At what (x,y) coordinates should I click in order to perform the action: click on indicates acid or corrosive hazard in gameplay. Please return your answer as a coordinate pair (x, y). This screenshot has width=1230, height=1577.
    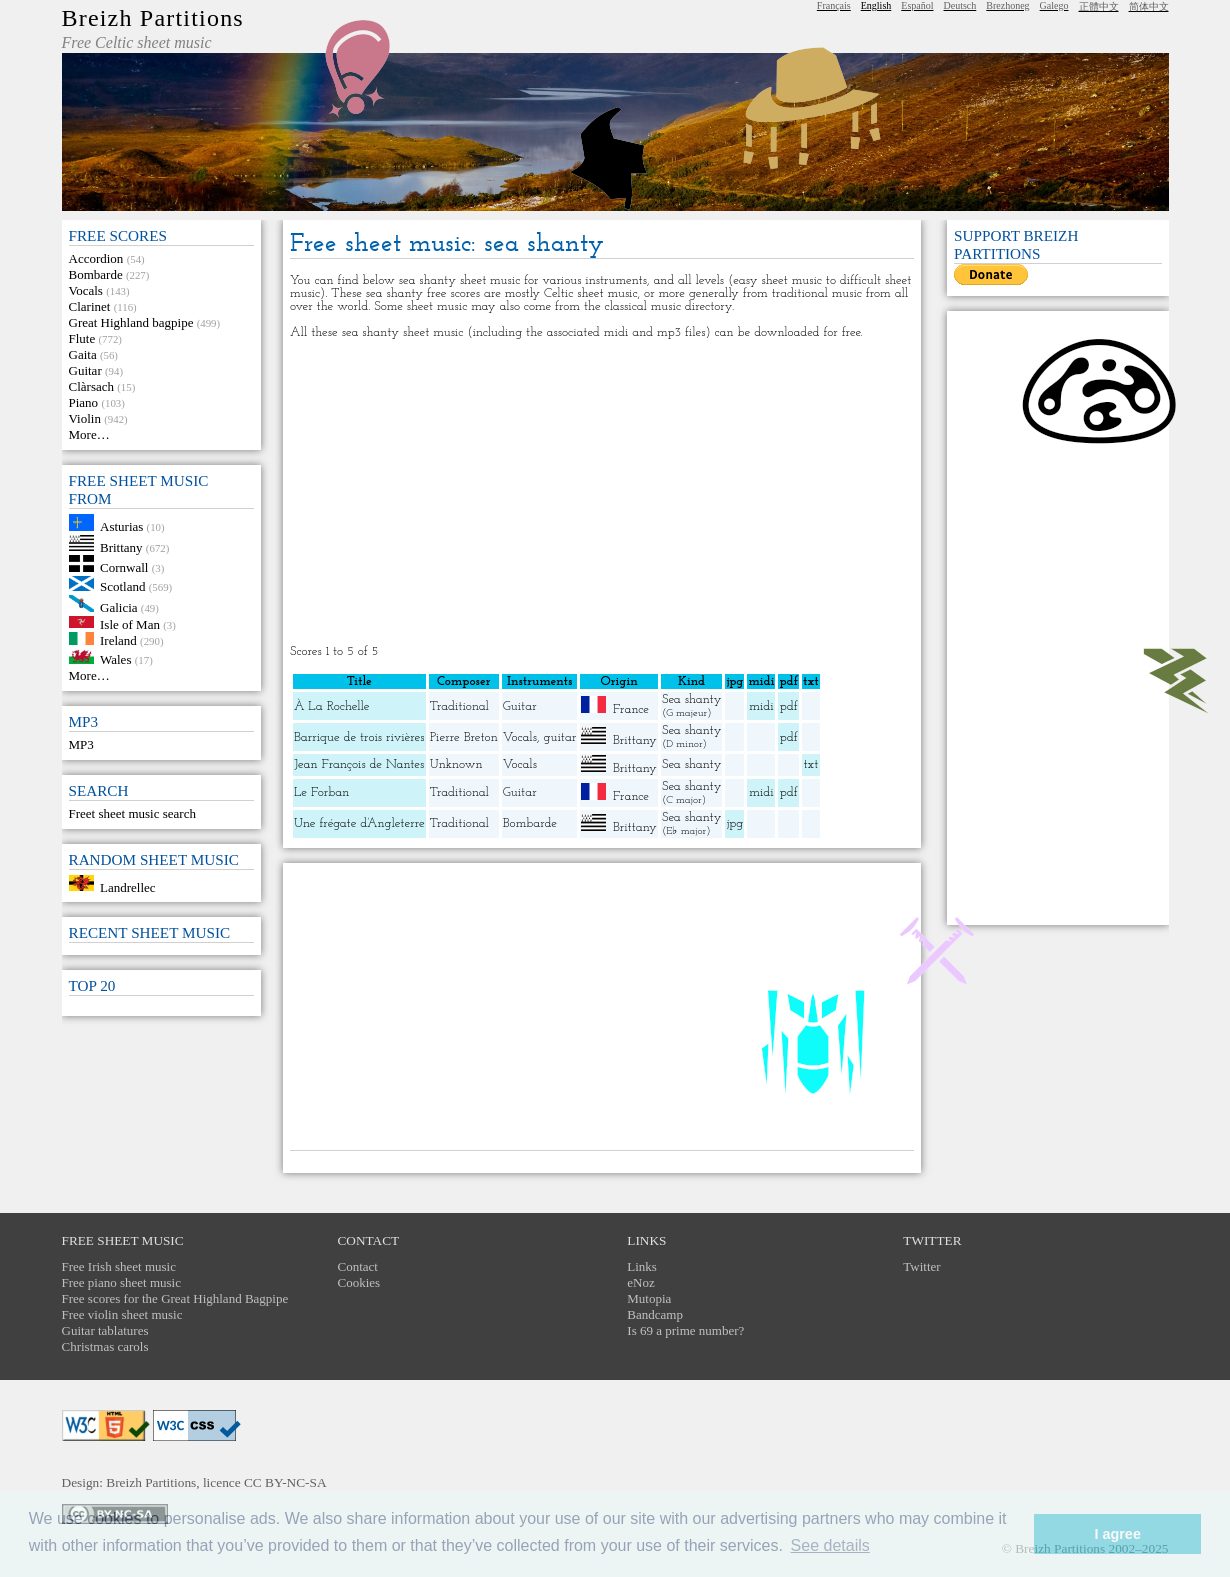
    Looking at the image, I should click on (1099, 389).